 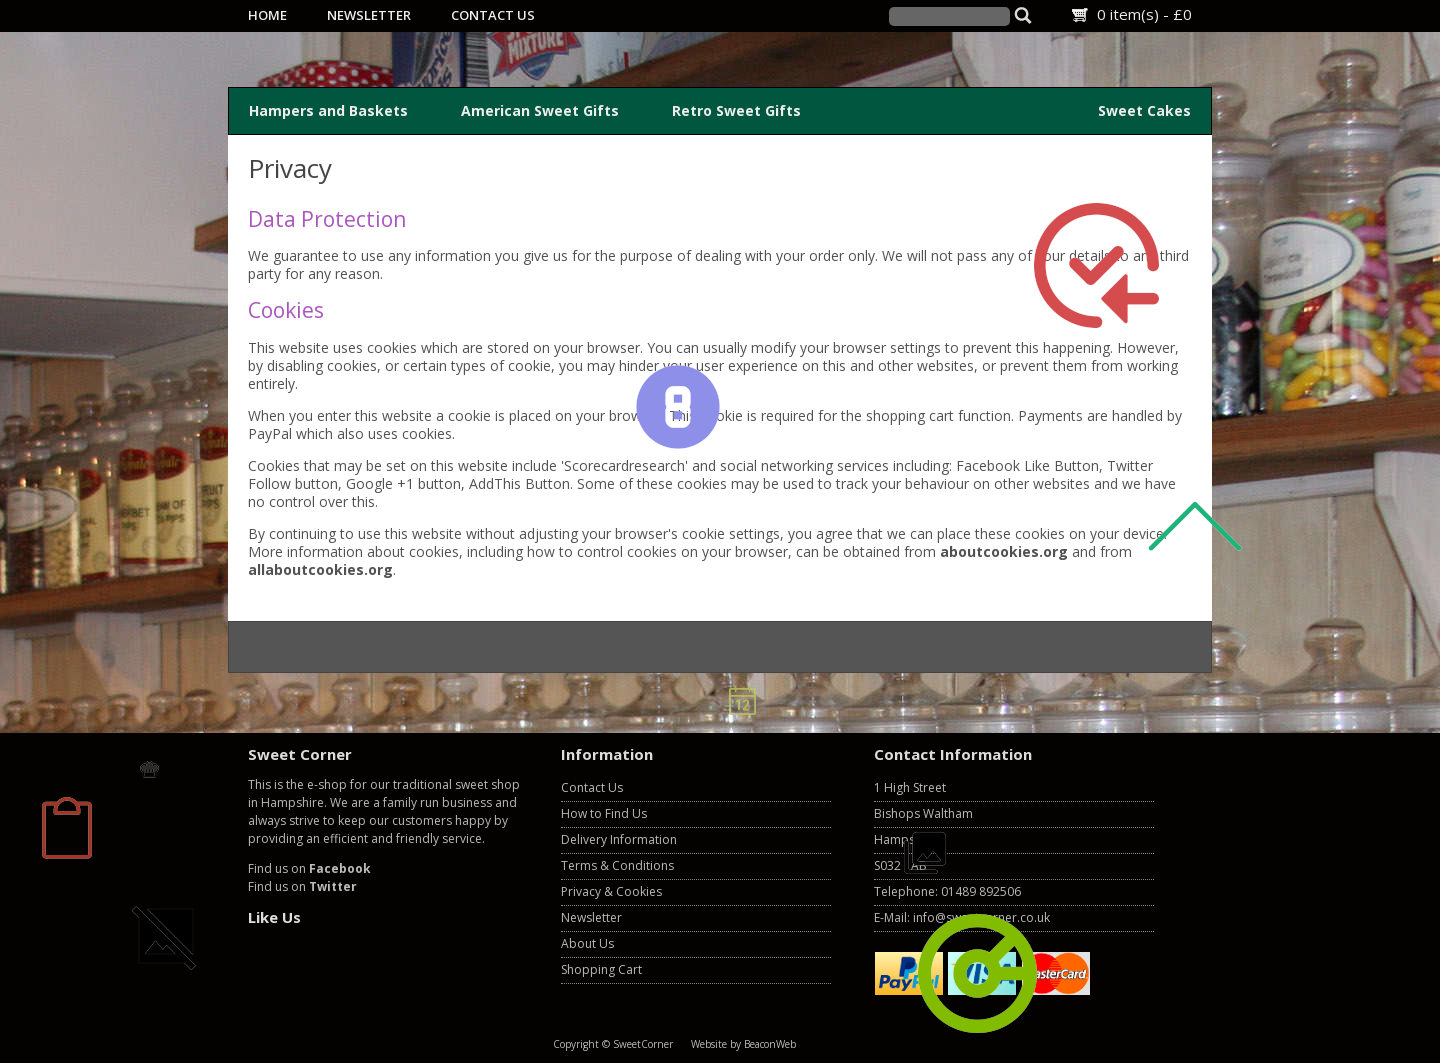 I want to click on collapse or minimize a section, so click(x=1195, y=553).